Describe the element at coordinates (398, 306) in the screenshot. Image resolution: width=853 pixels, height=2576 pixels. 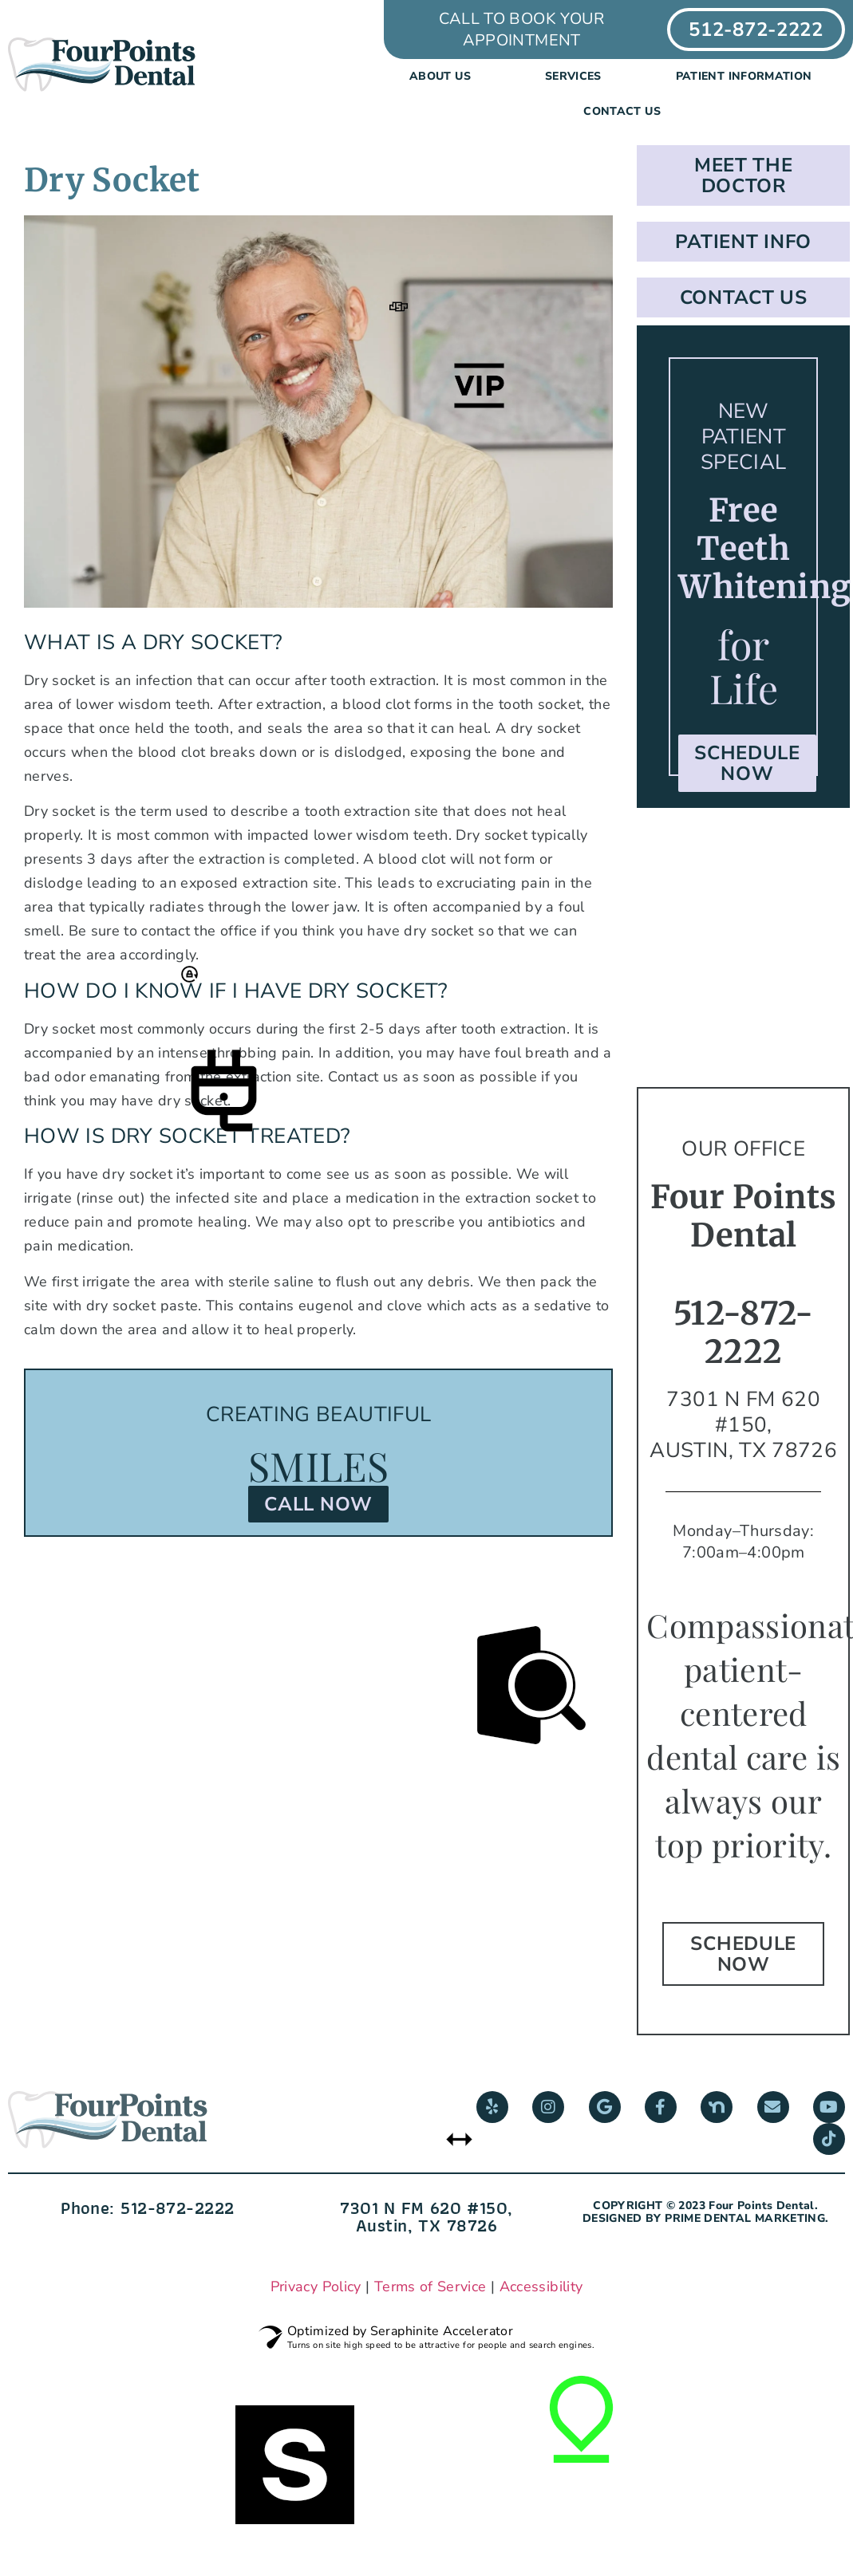
I see `jsr (javascript registry) logo` at that location.